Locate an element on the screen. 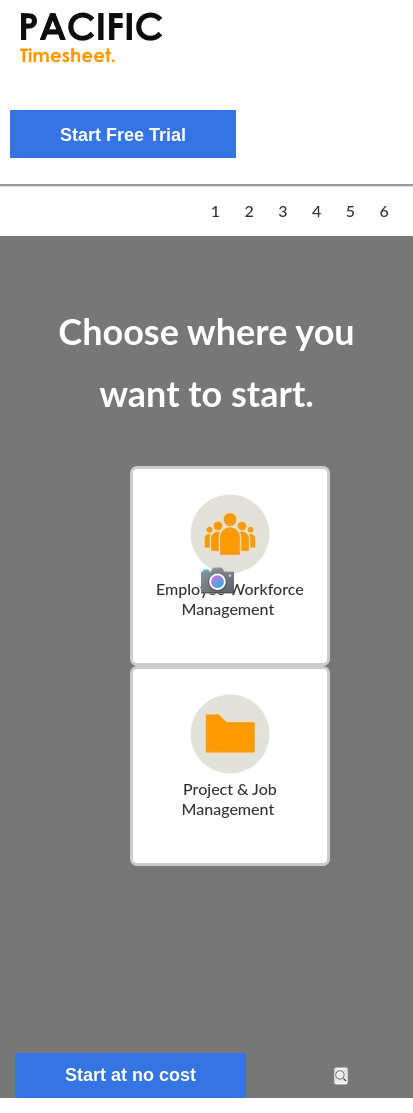 This screenshot has width=413, height=1113. open the camera app is located at coordinates (217, 580).